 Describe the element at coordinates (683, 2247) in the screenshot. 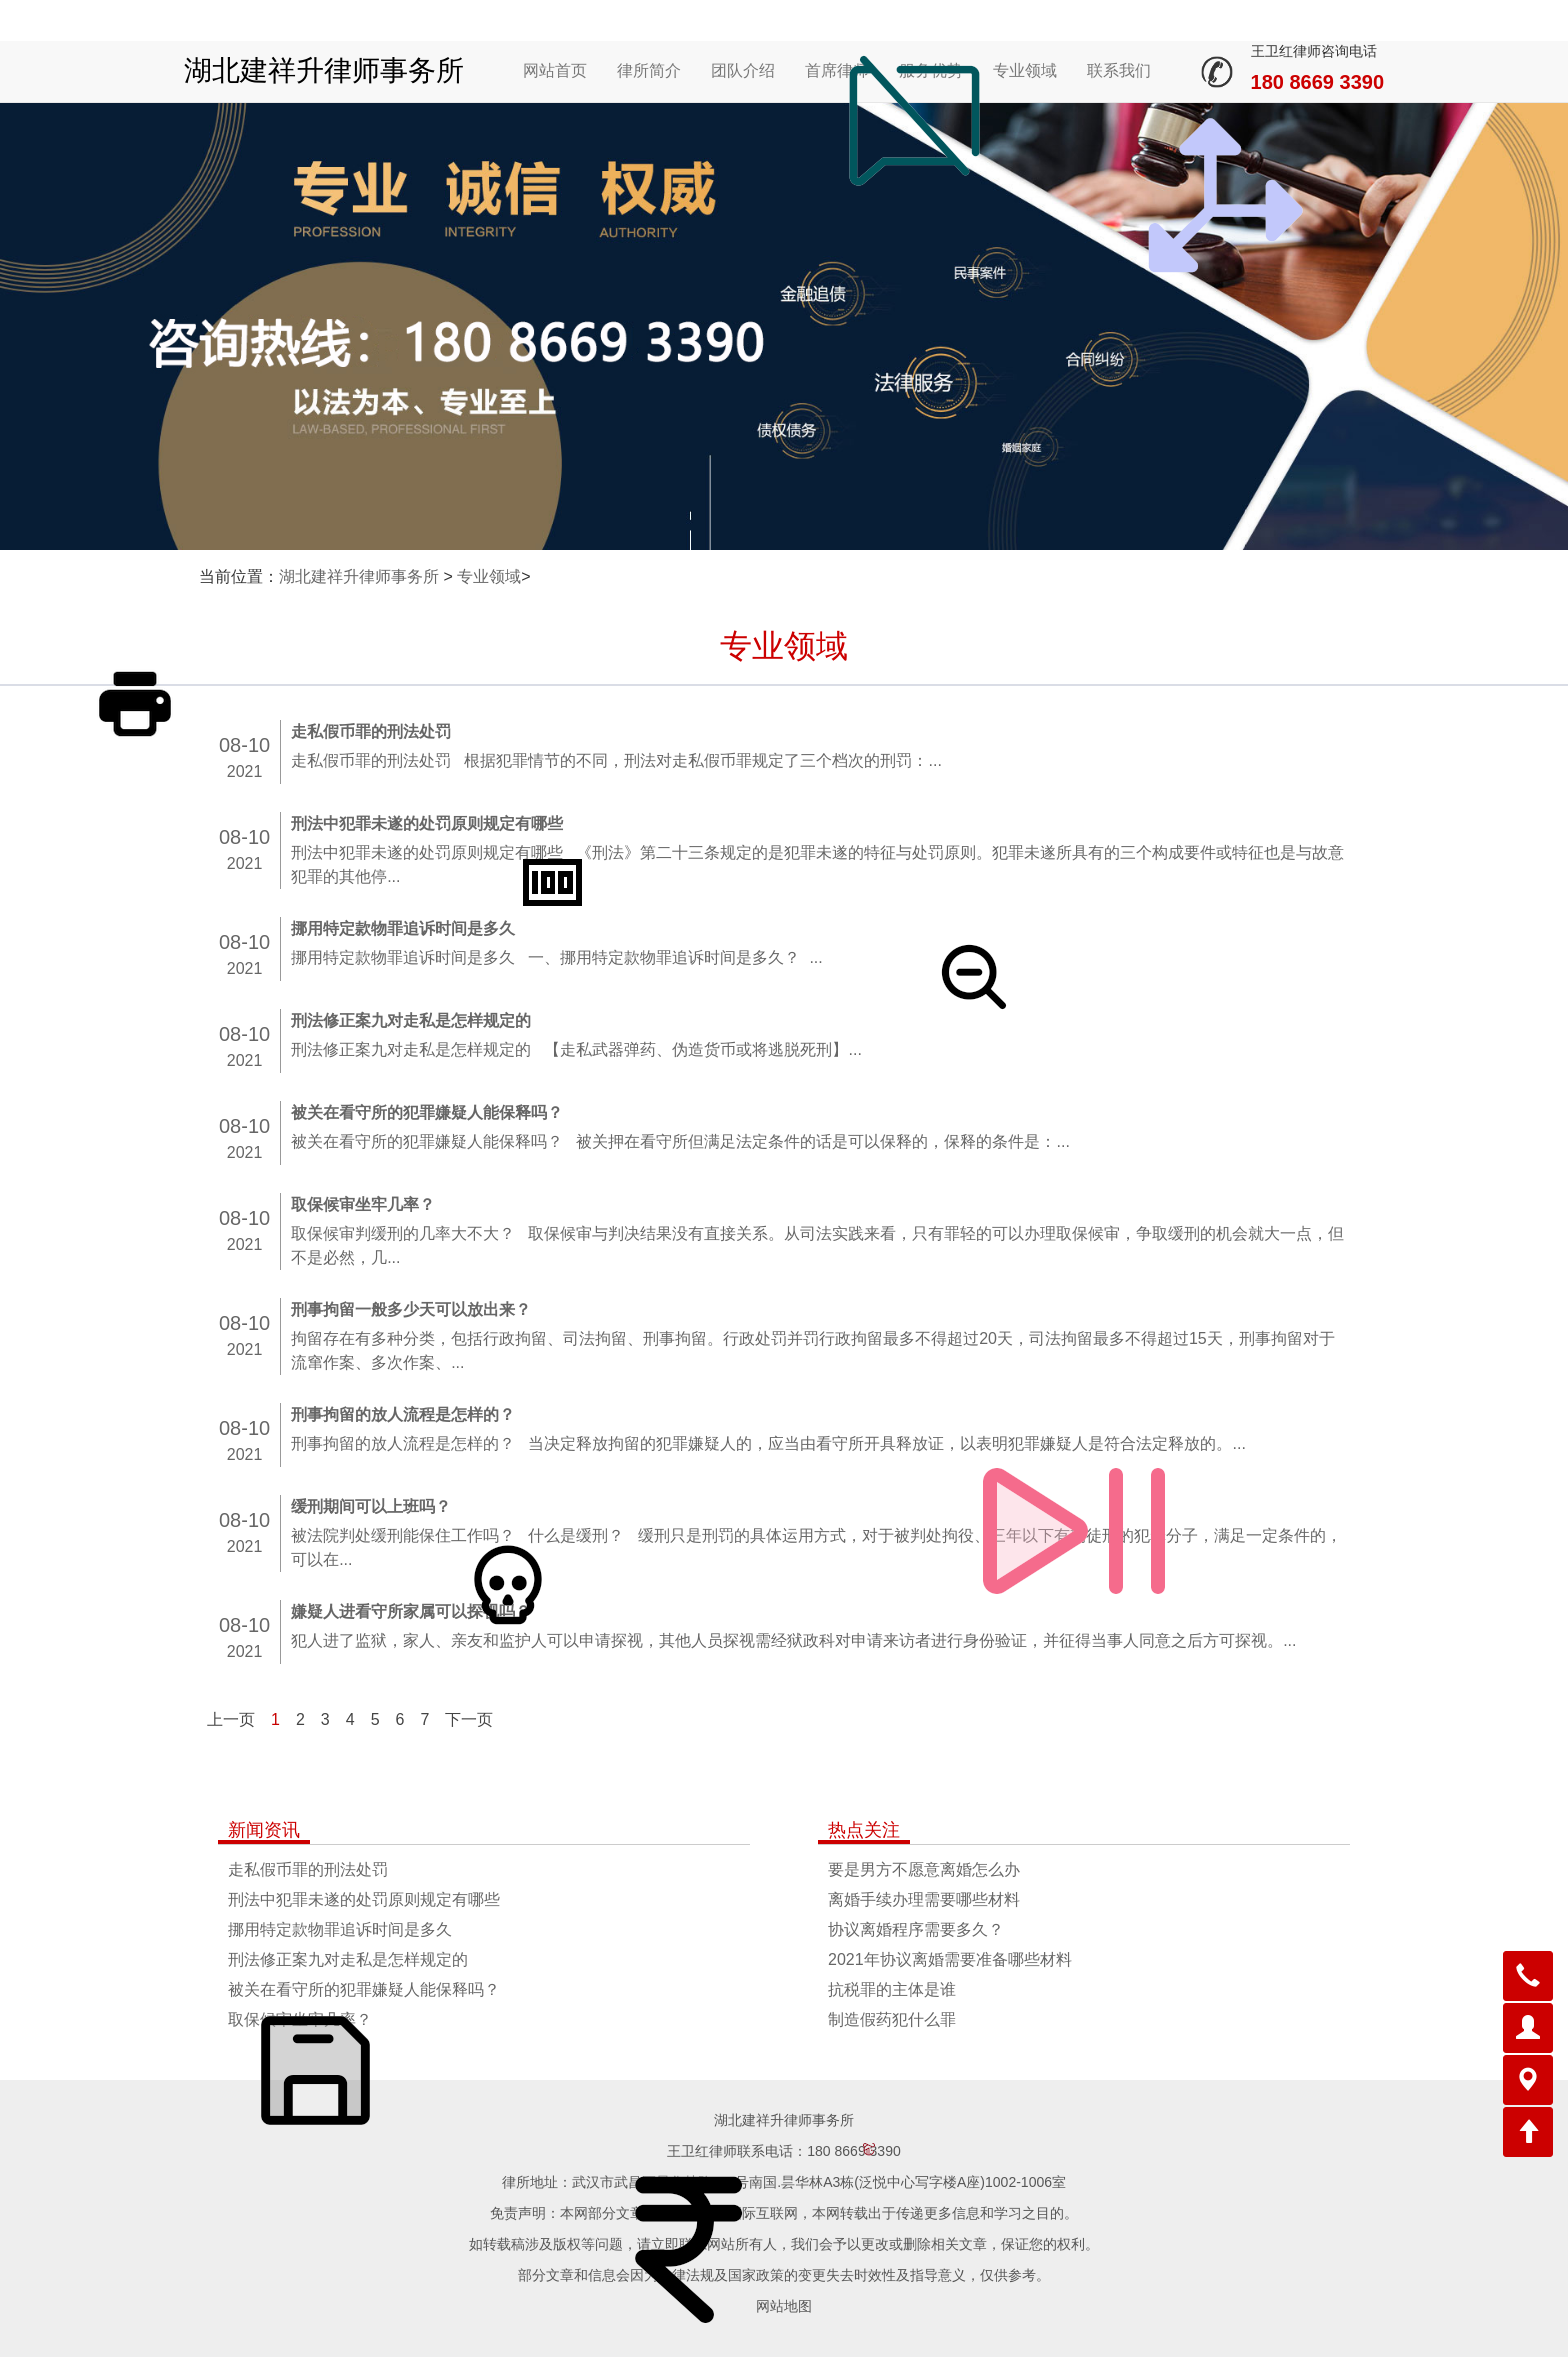

I see `view price in Indian rupees` at that location.